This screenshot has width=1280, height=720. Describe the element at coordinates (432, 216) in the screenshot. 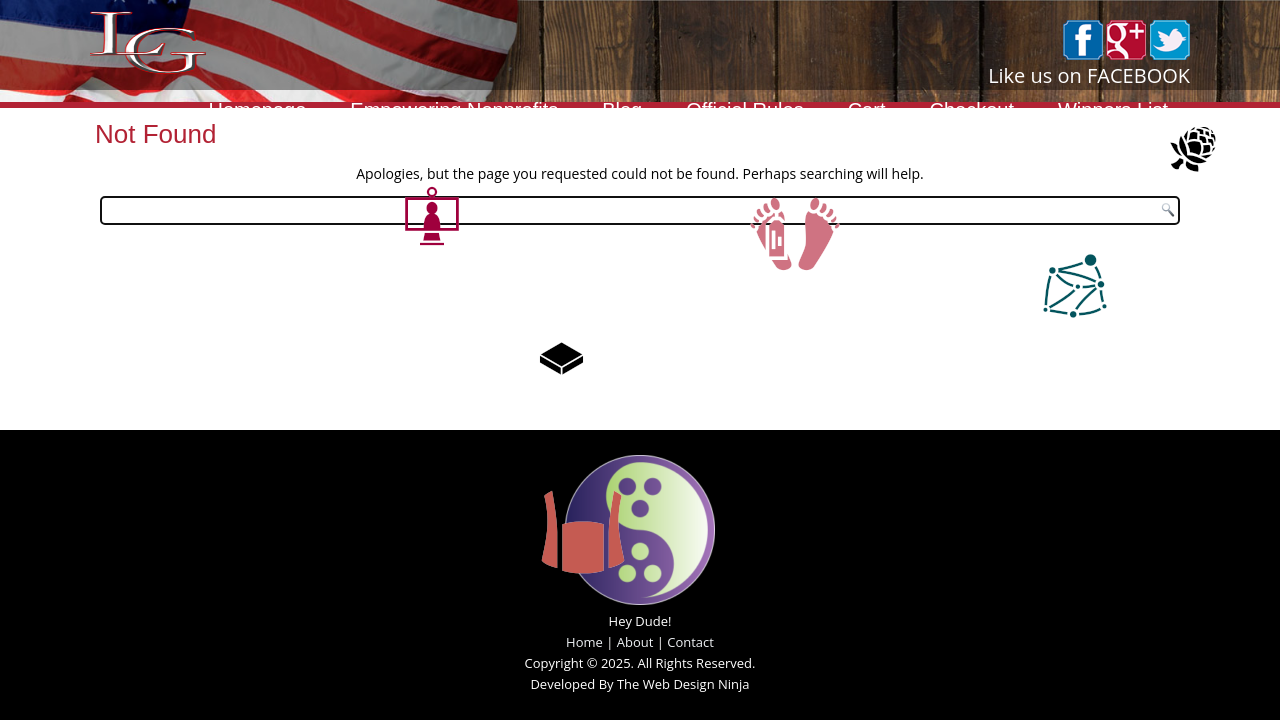

I see `start or join a video conference call` at that location.